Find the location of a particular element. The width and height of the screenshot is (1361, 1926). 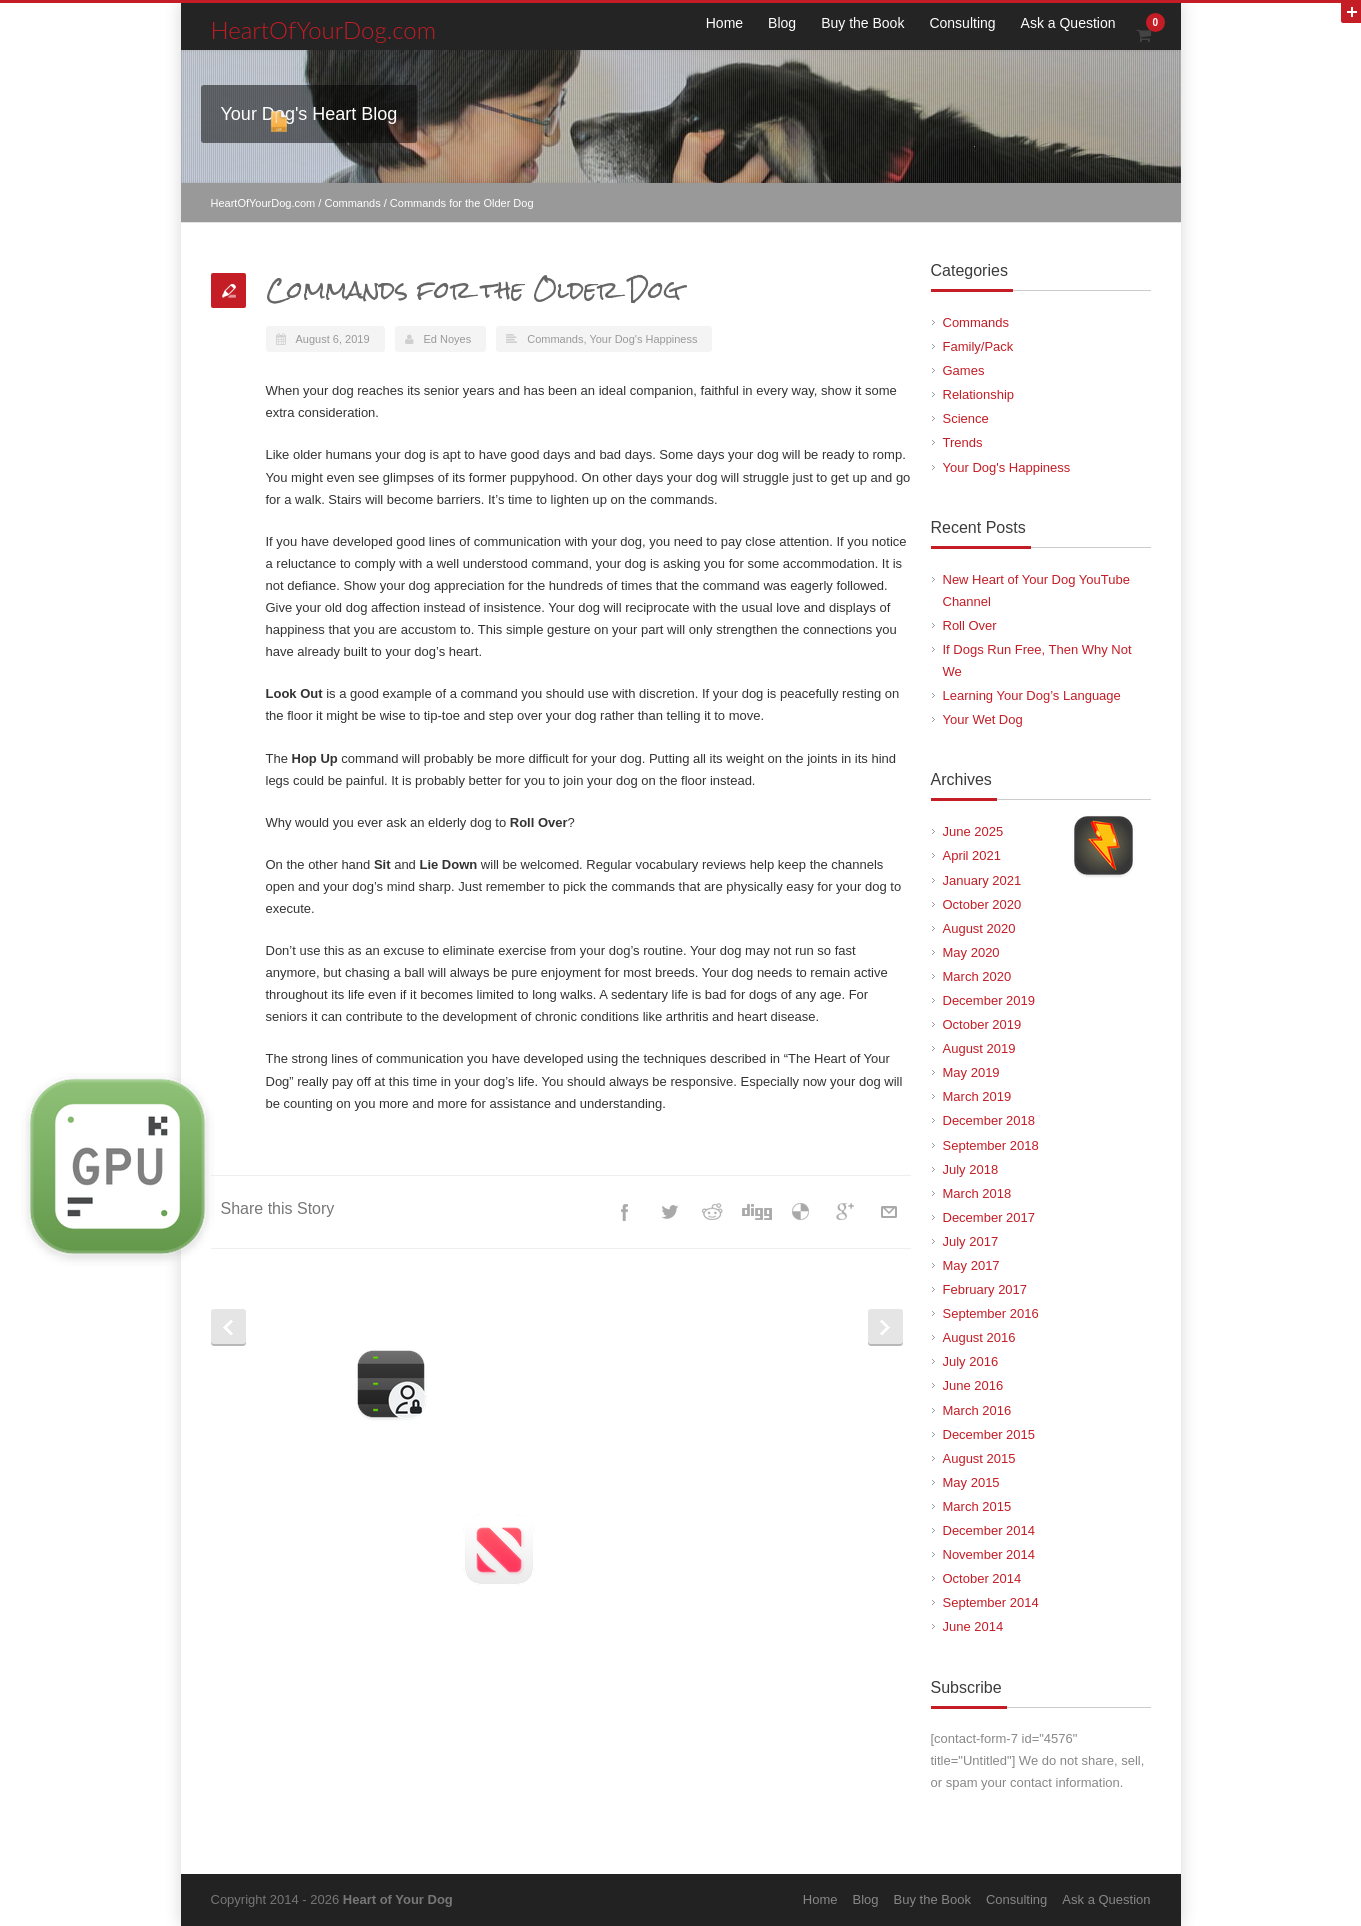

open the Apple News app is located at coordinates (499, 1550).